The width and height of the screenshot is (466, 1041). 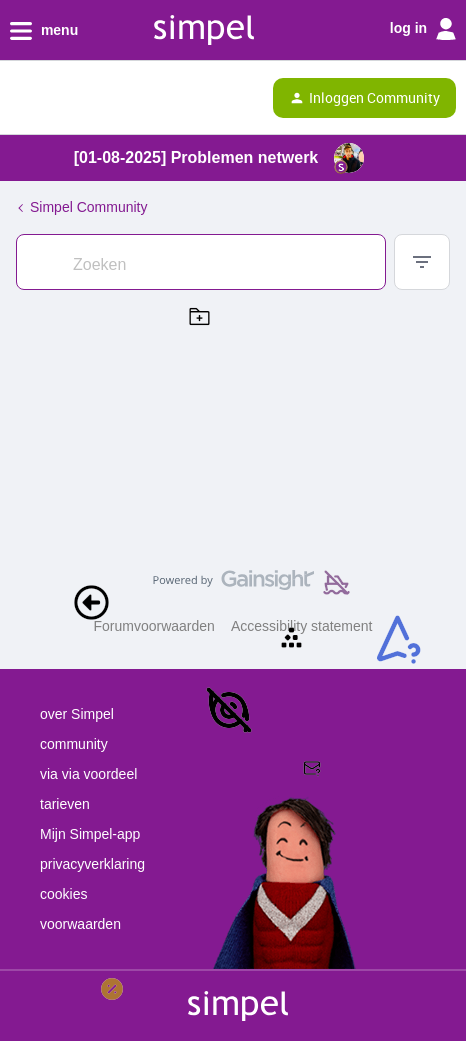 I want to click on create a new folder, so click(x=199, y=316).